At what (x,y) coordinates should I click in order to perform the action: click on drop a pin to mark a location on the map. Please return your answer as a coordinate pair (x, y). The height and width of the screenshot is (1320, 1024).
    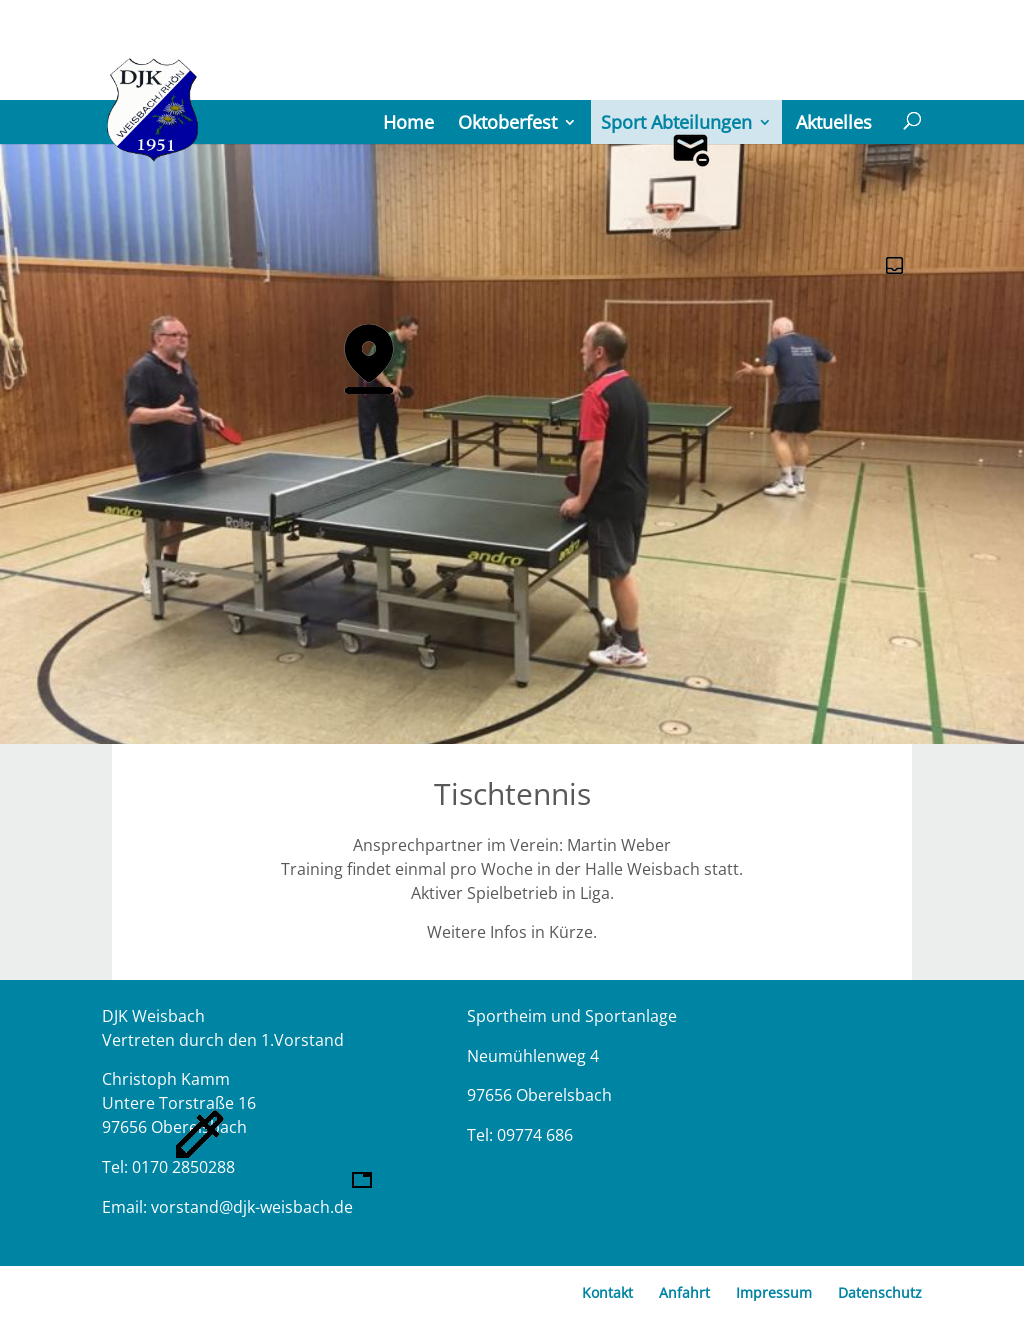
    Looking at the image, I should click on (369, 359).